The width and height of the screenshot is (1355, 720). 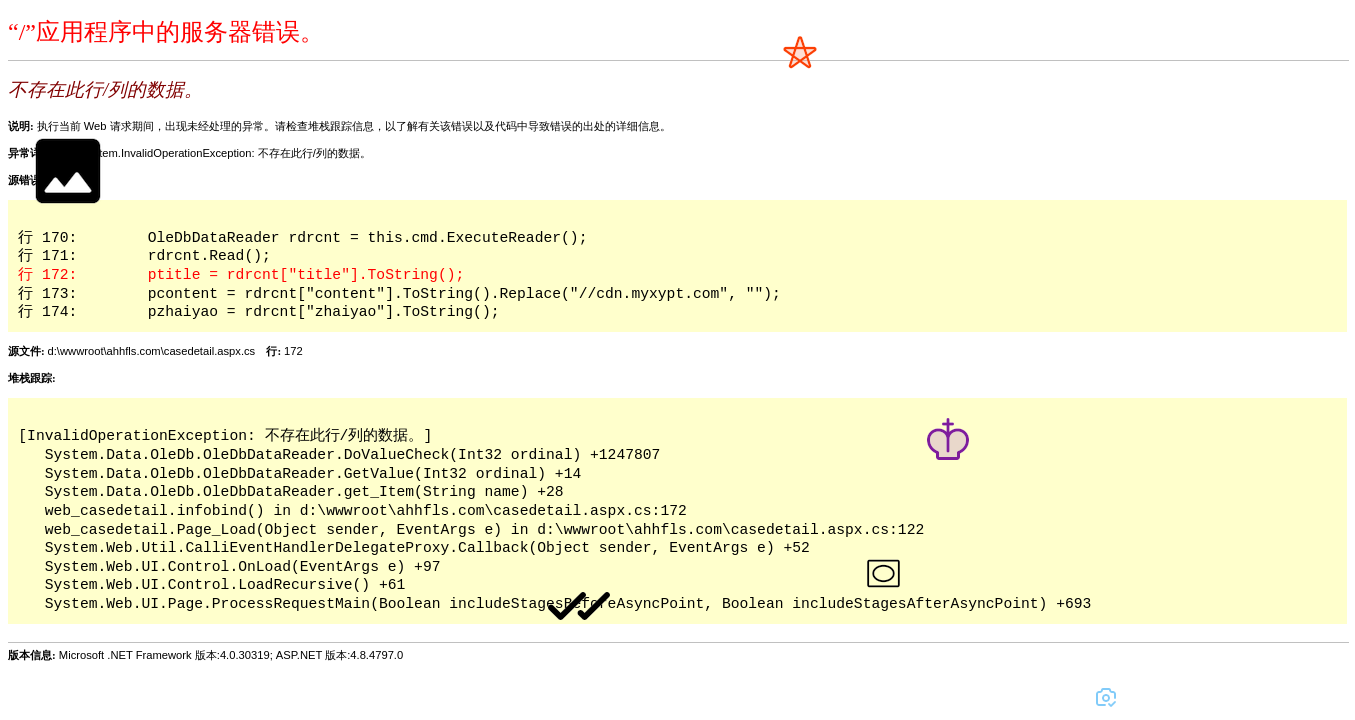 I want to click on view photos or images, so click(x=68, y=171).